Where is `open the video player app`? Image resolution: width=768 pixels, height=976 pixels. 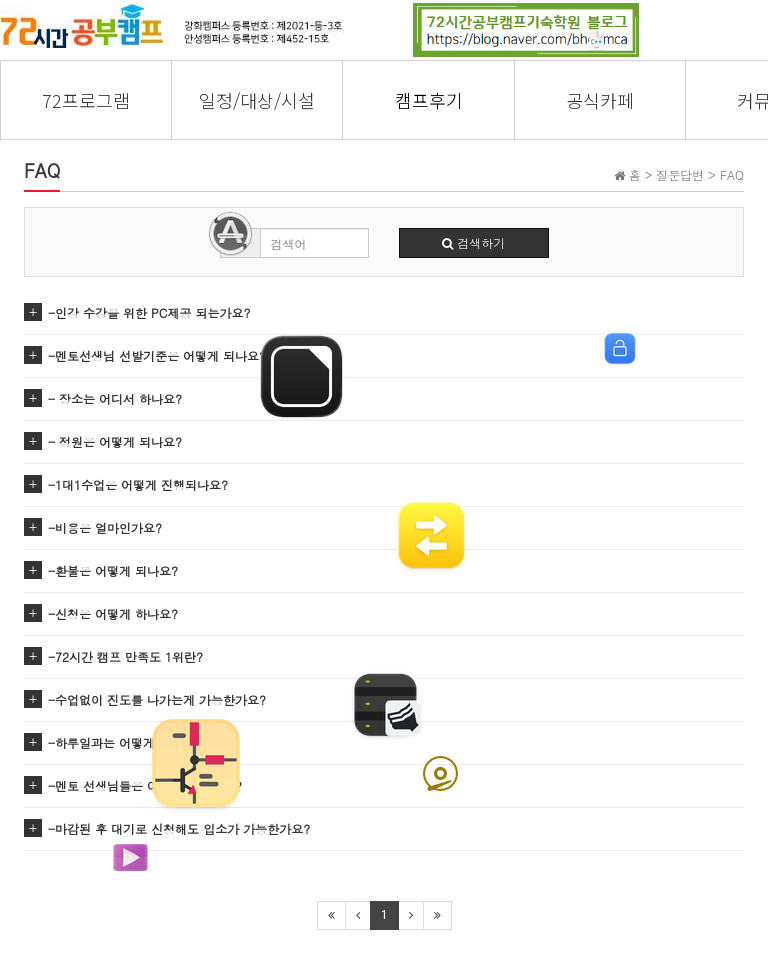 open the video player app is located at coordinates (130, 857).